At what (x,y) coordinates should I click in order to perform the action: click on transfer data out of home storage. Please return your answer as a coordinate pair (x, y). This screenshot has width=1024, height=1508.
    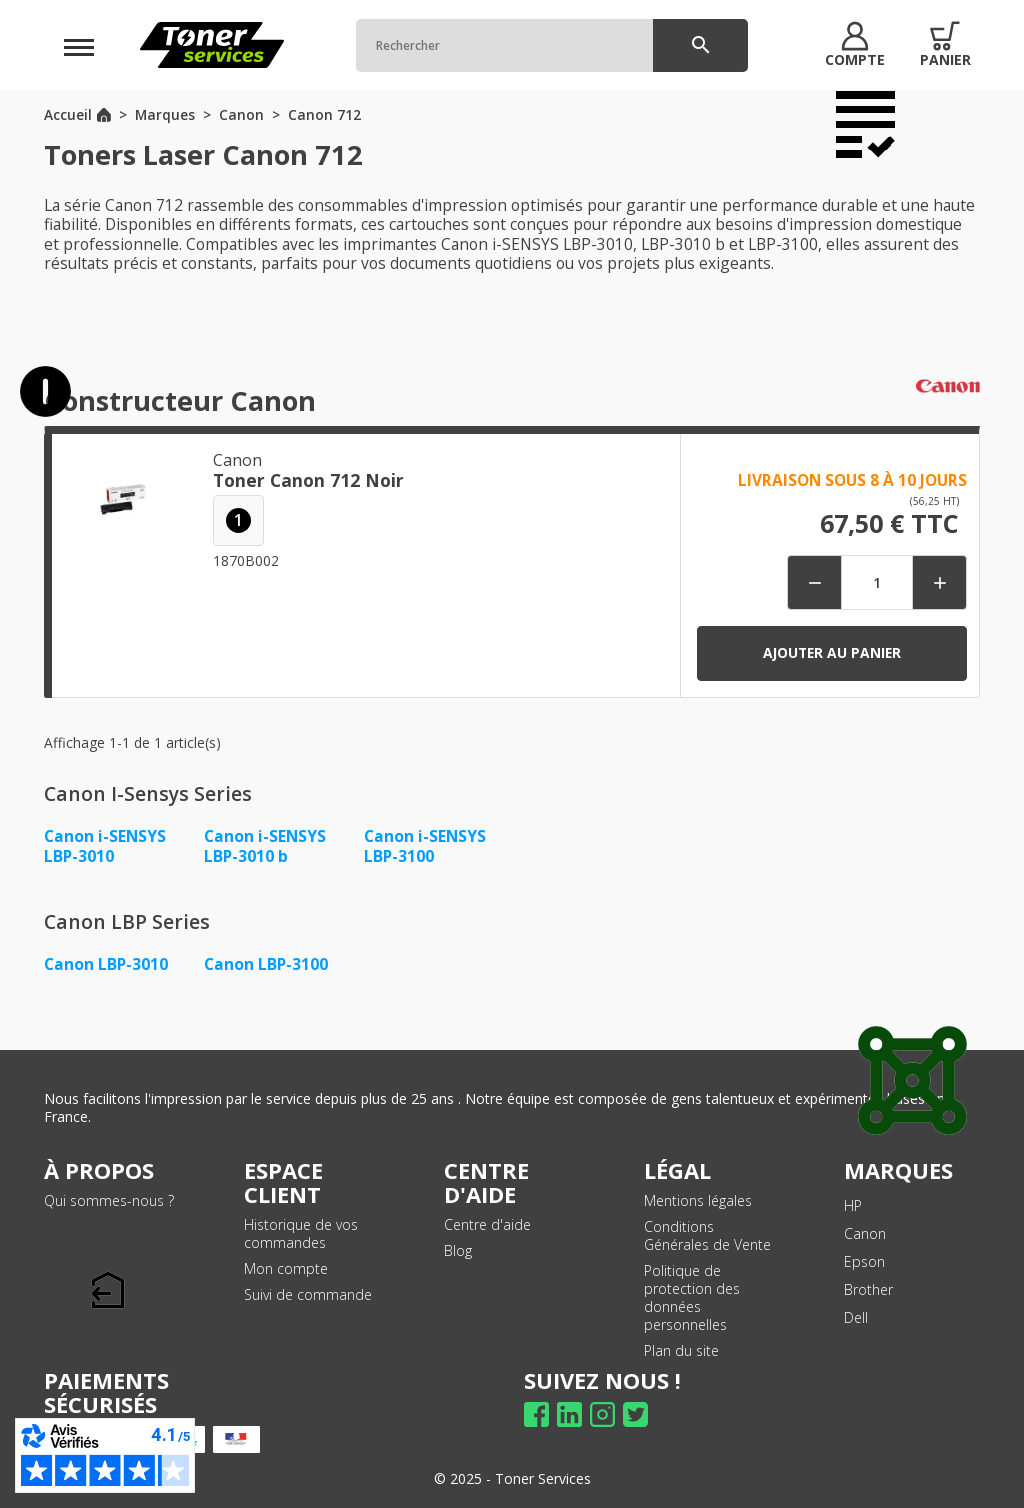
    Looking at the image, I should click on (108, 1290).